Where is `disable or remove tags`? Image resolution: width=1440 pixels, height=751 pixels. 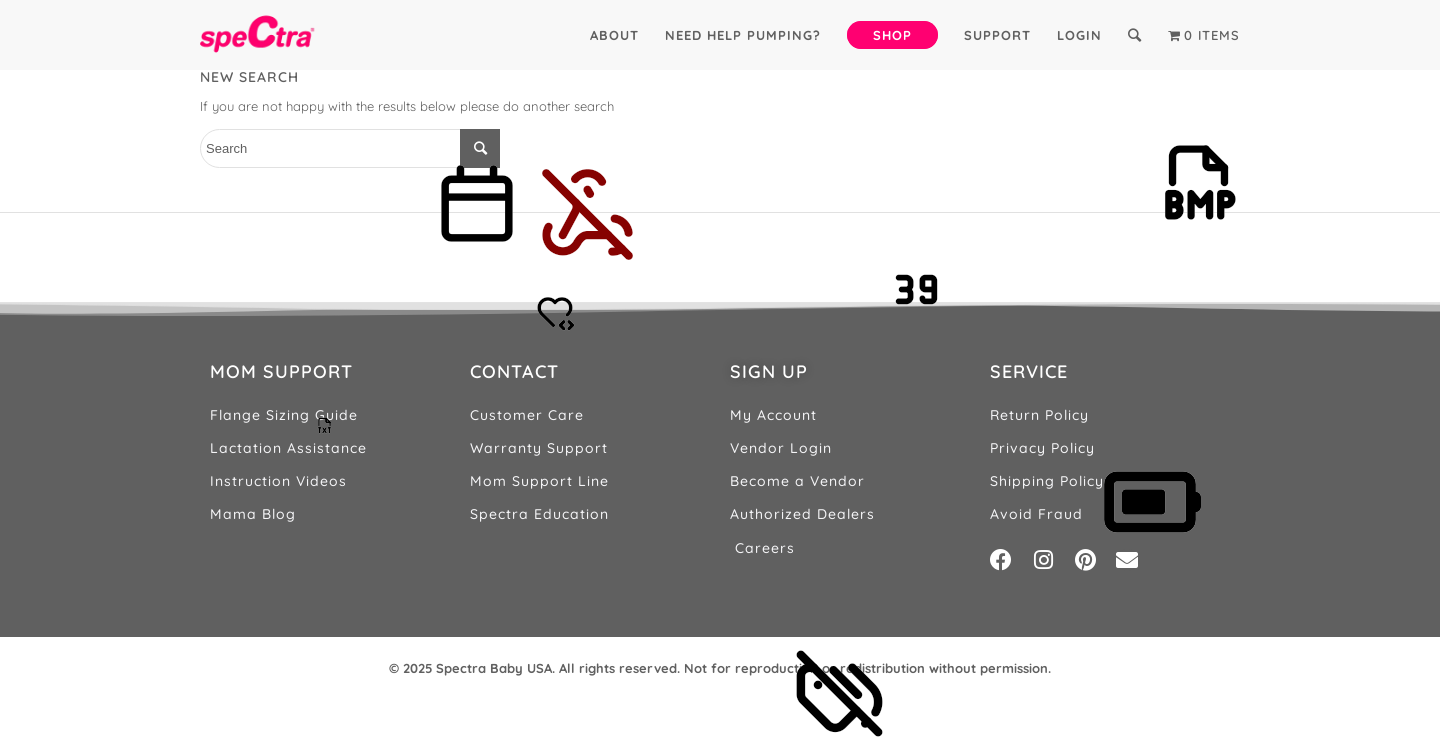 disable or remove tags is located at coordinates (839, 693).